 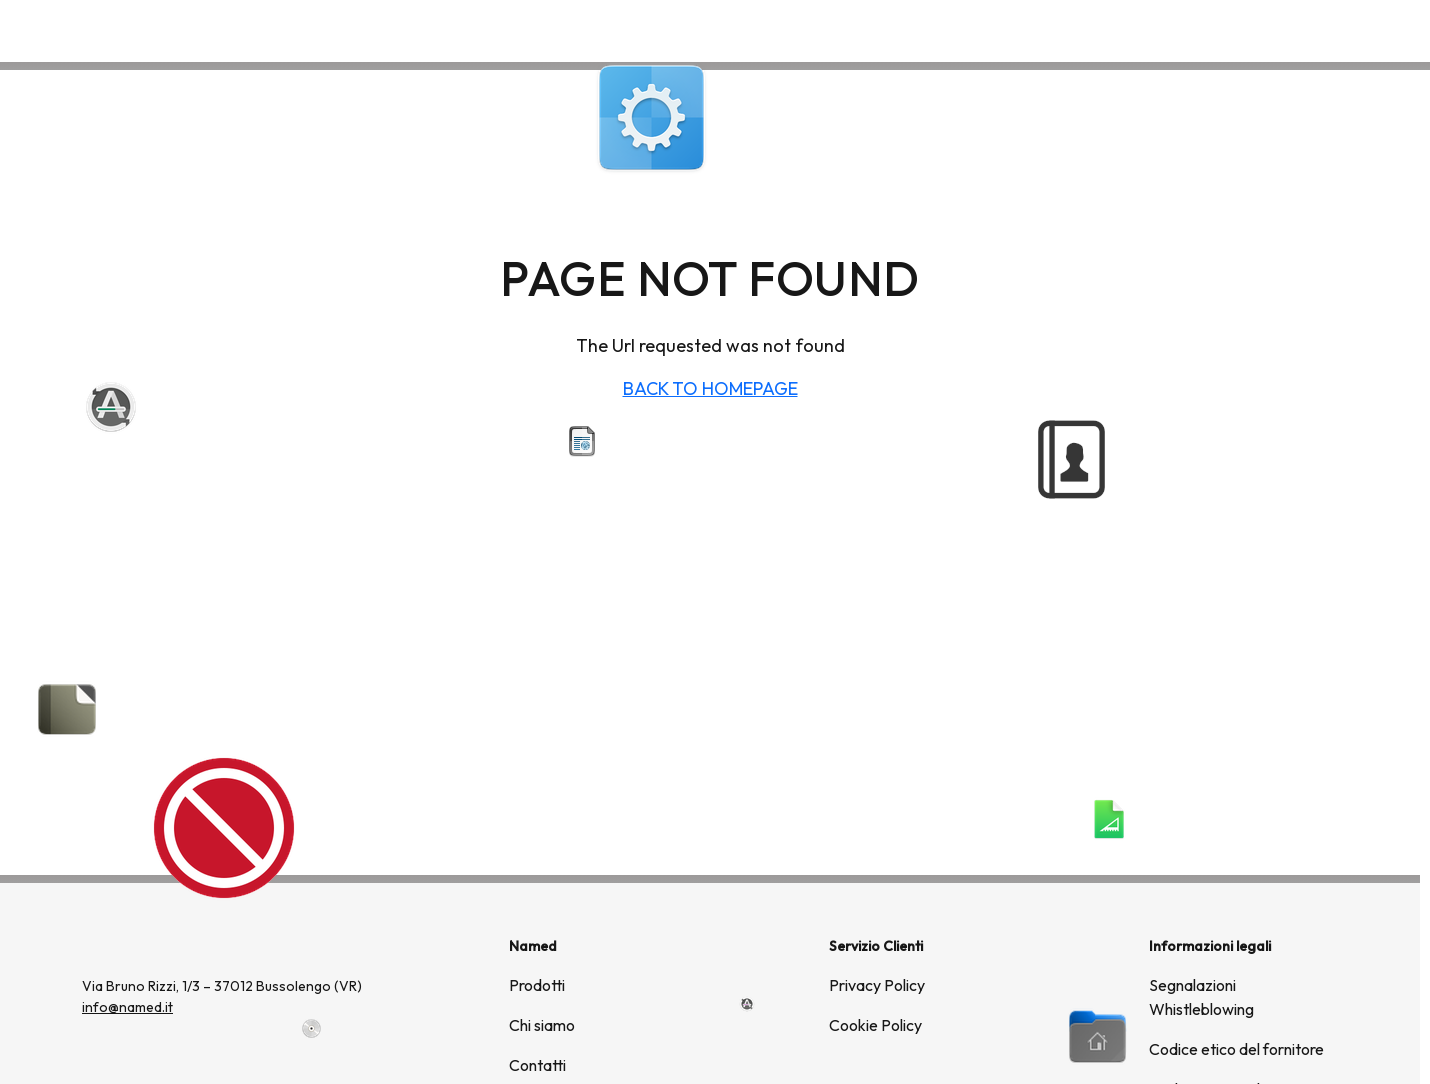 I want to click on access your home folder, so click(x=1097, y=1036).